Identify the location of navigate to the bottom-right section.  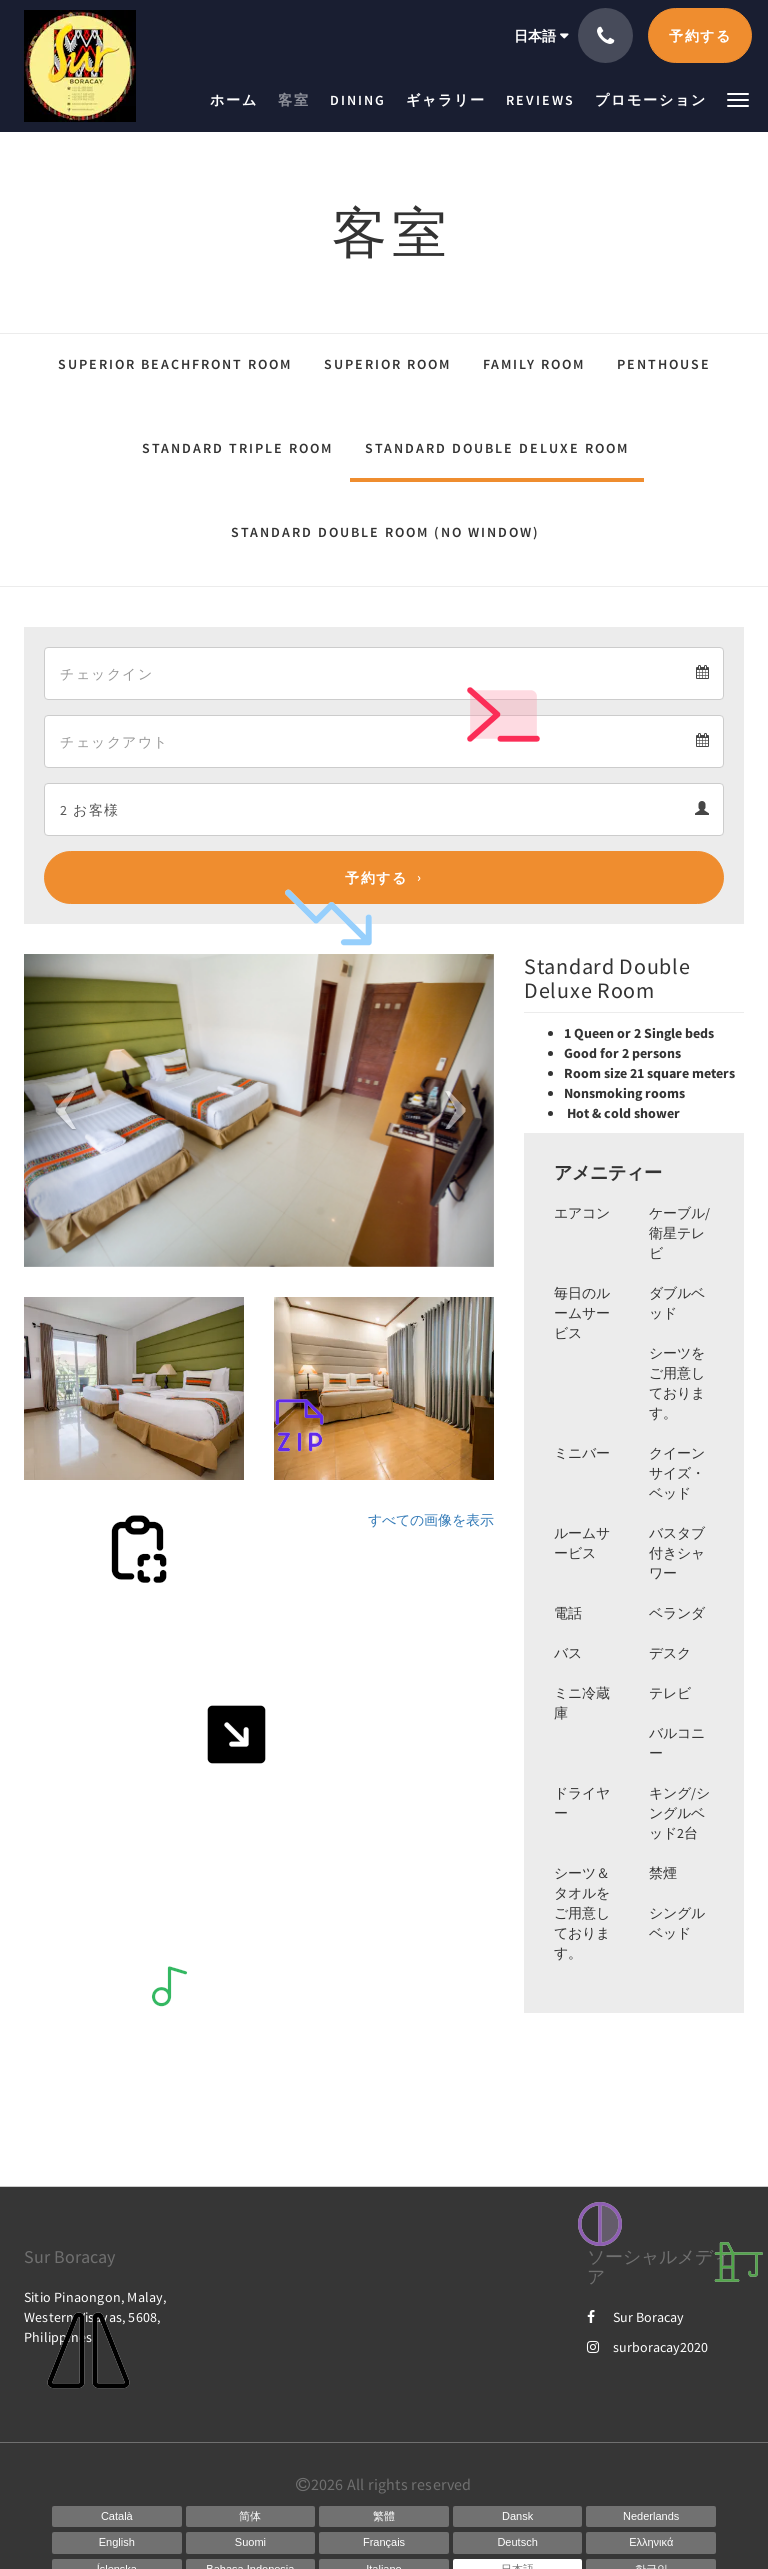
(236, 1734).